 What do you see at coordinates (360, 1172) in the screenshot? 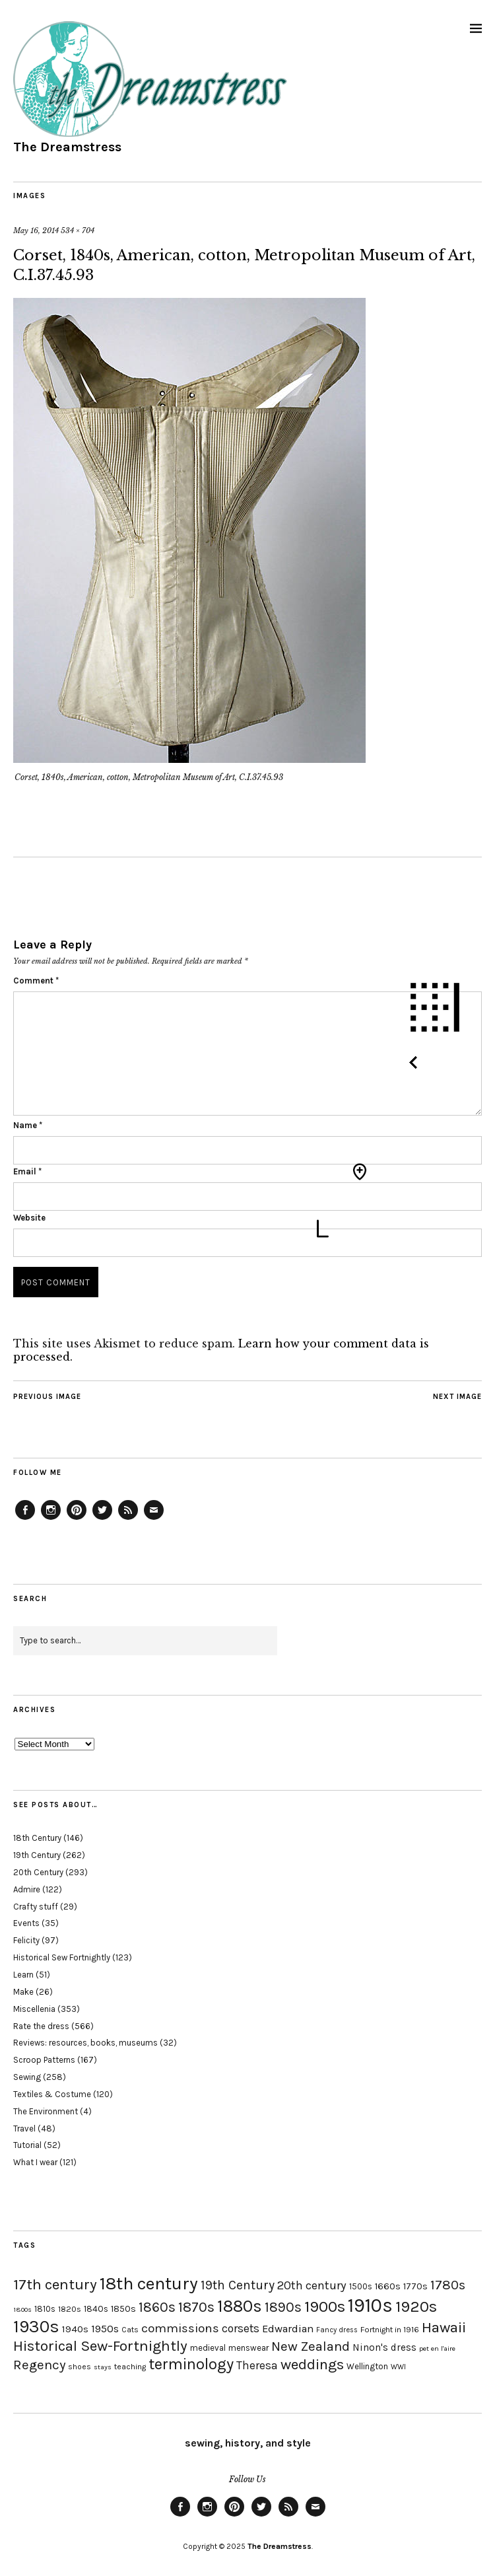
I see `add a new location pin` at bounding box center [360, 1172].